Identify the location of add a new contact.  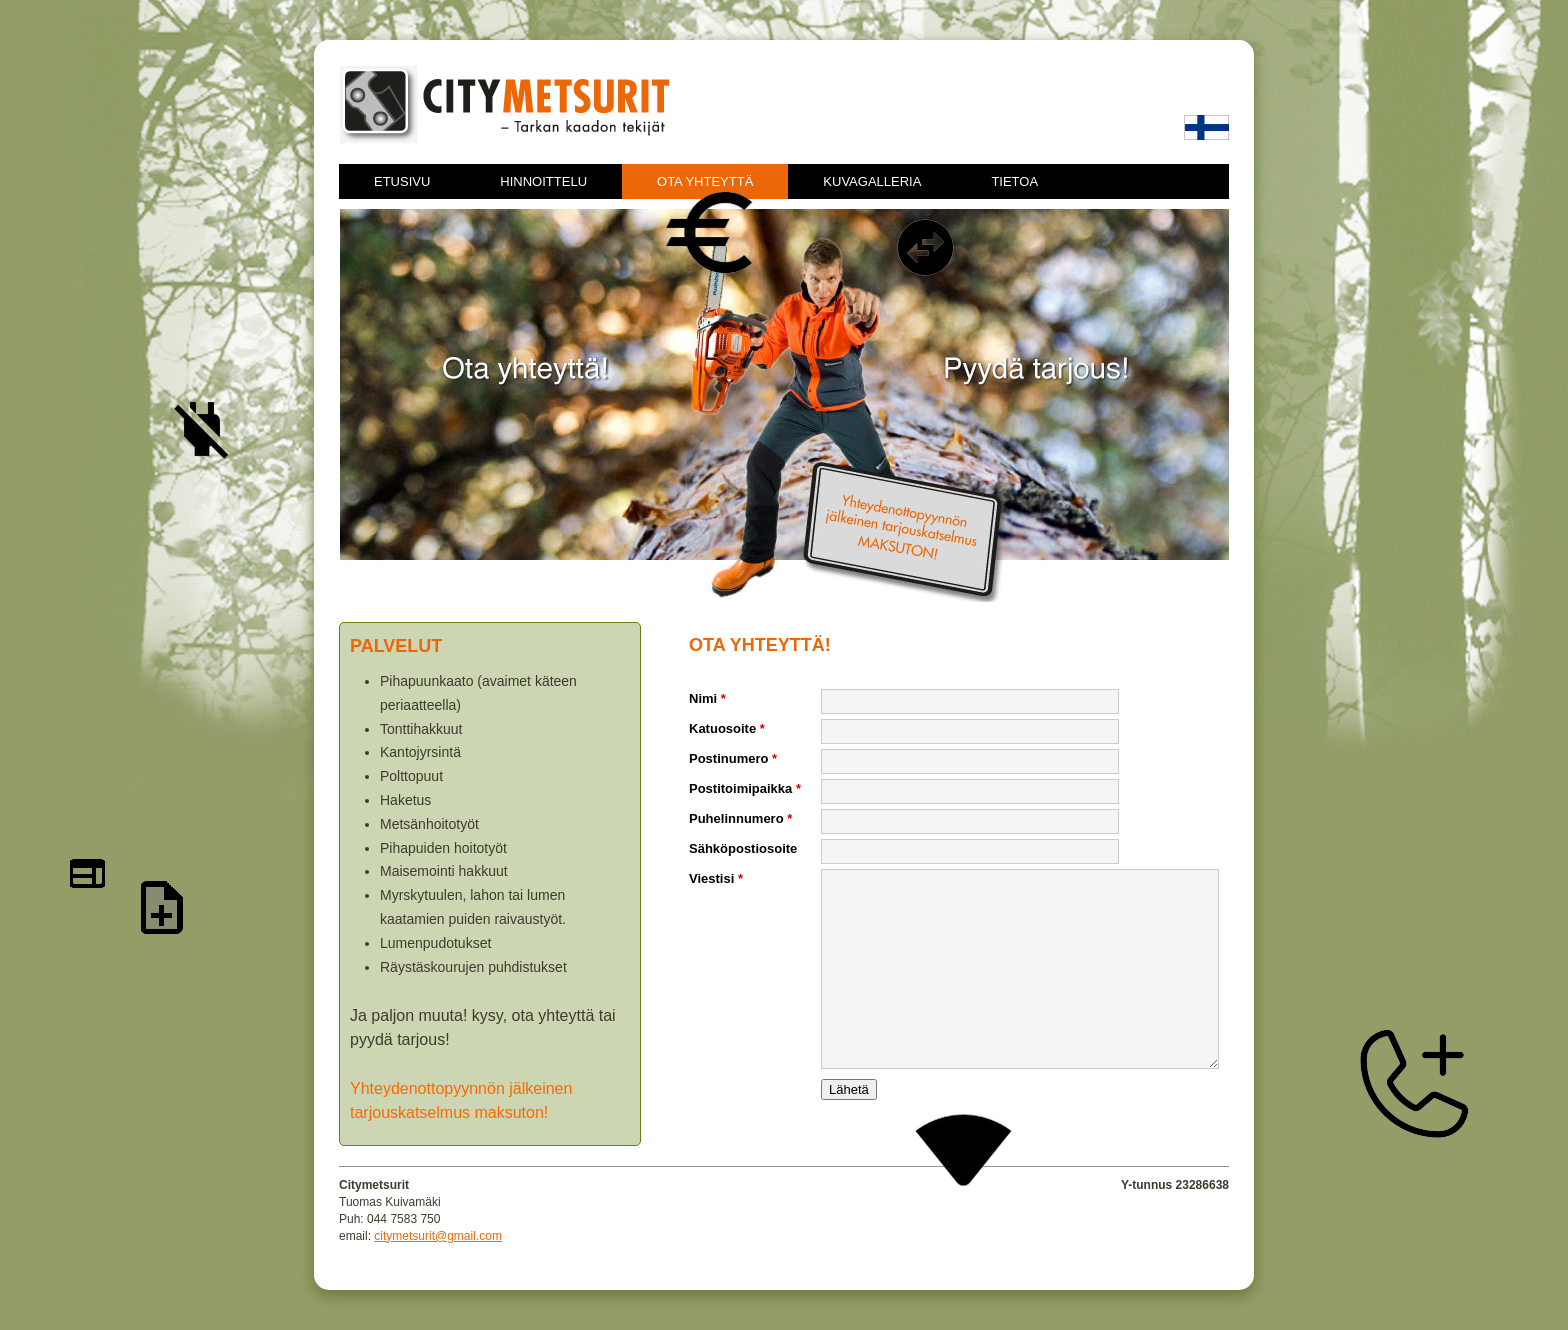
(1416, 1081).